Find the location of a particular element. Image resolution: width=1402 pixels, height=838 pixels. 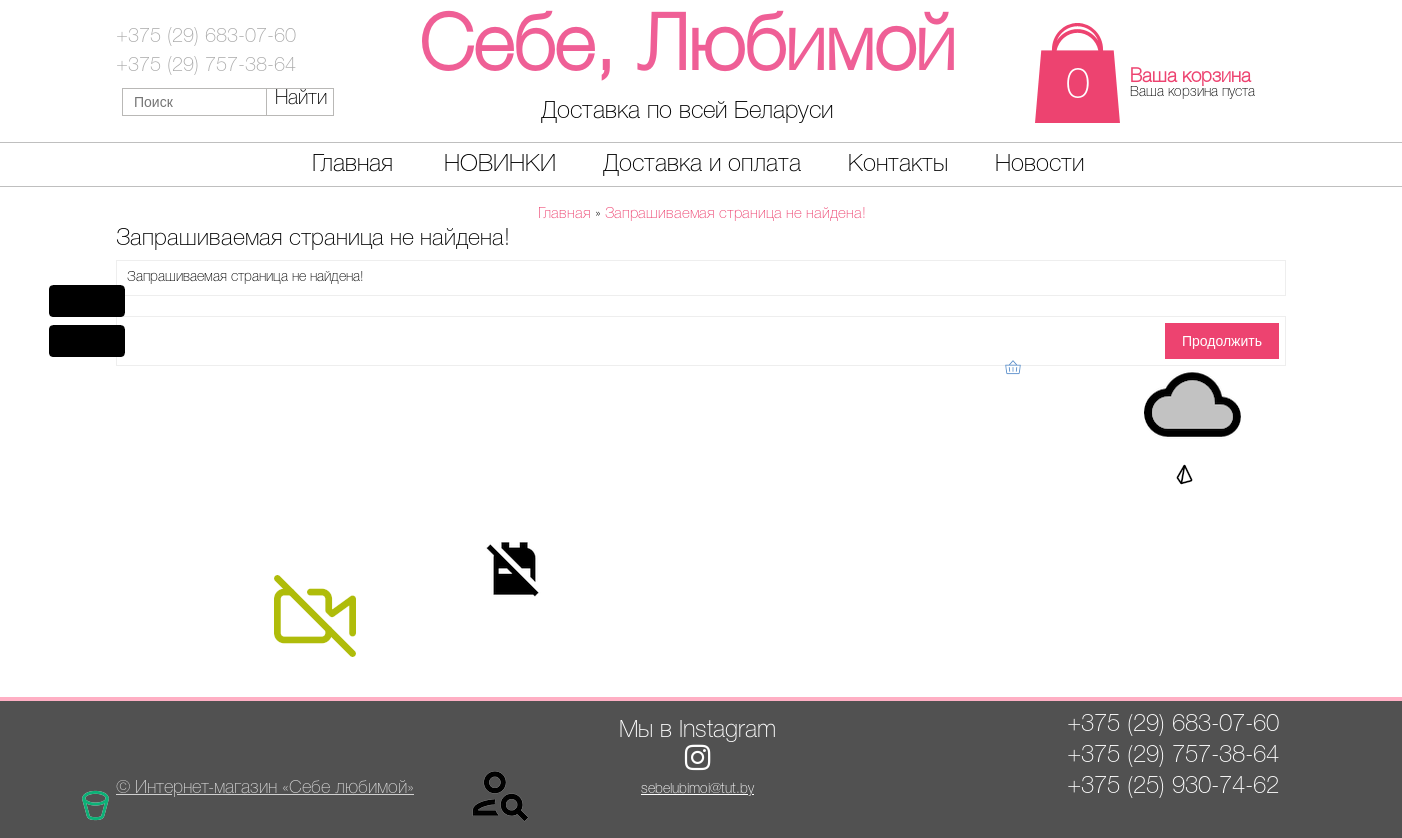

no backpacks allowed in this area is located at coordinates (514, 568).